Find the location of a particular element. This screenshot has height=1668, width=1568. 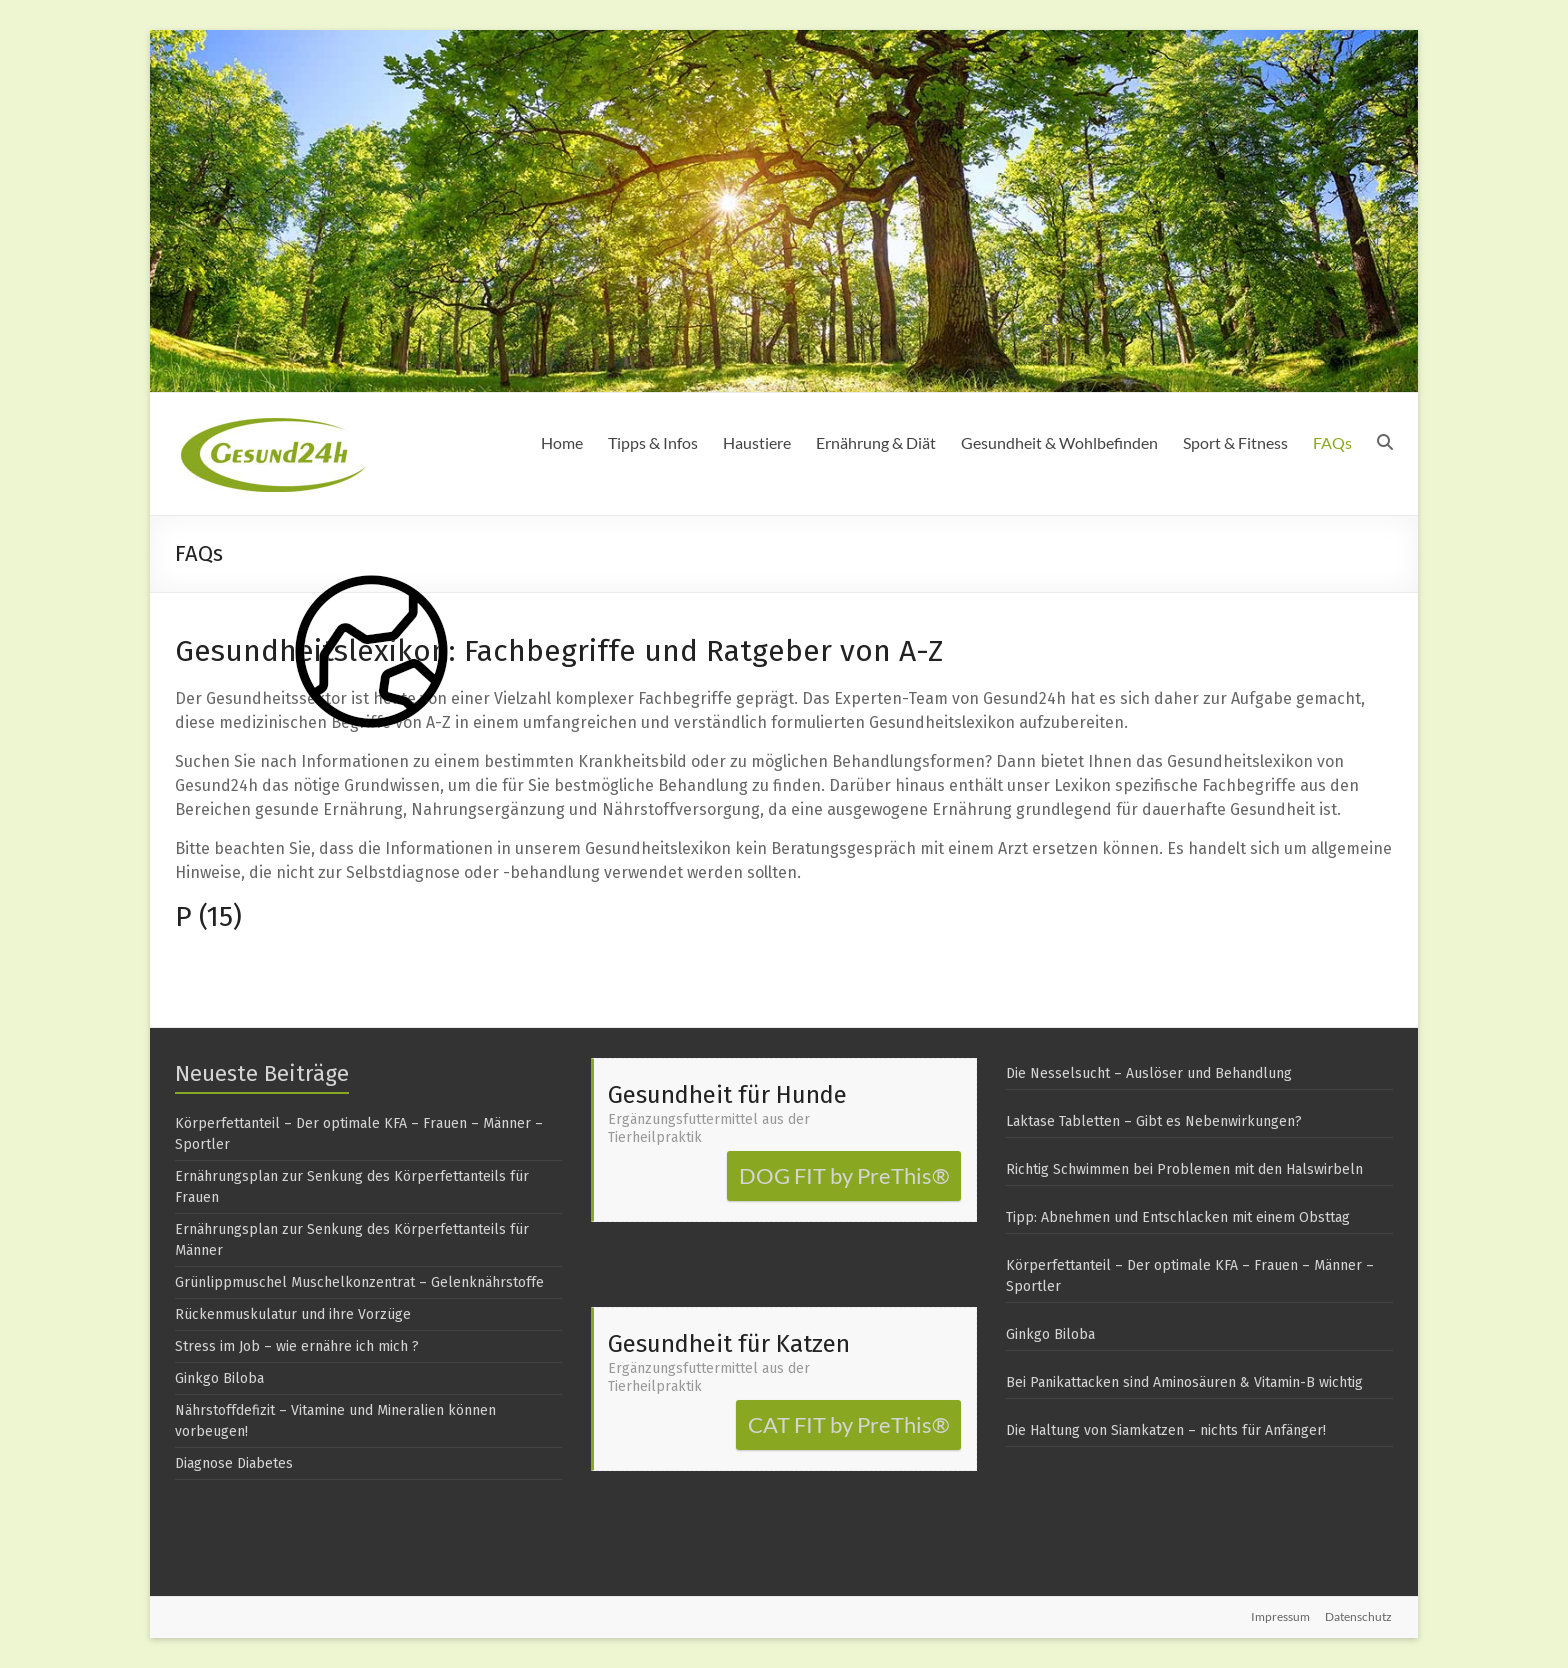

find nearby EV charging stations is located at coordinates (1049, 332).